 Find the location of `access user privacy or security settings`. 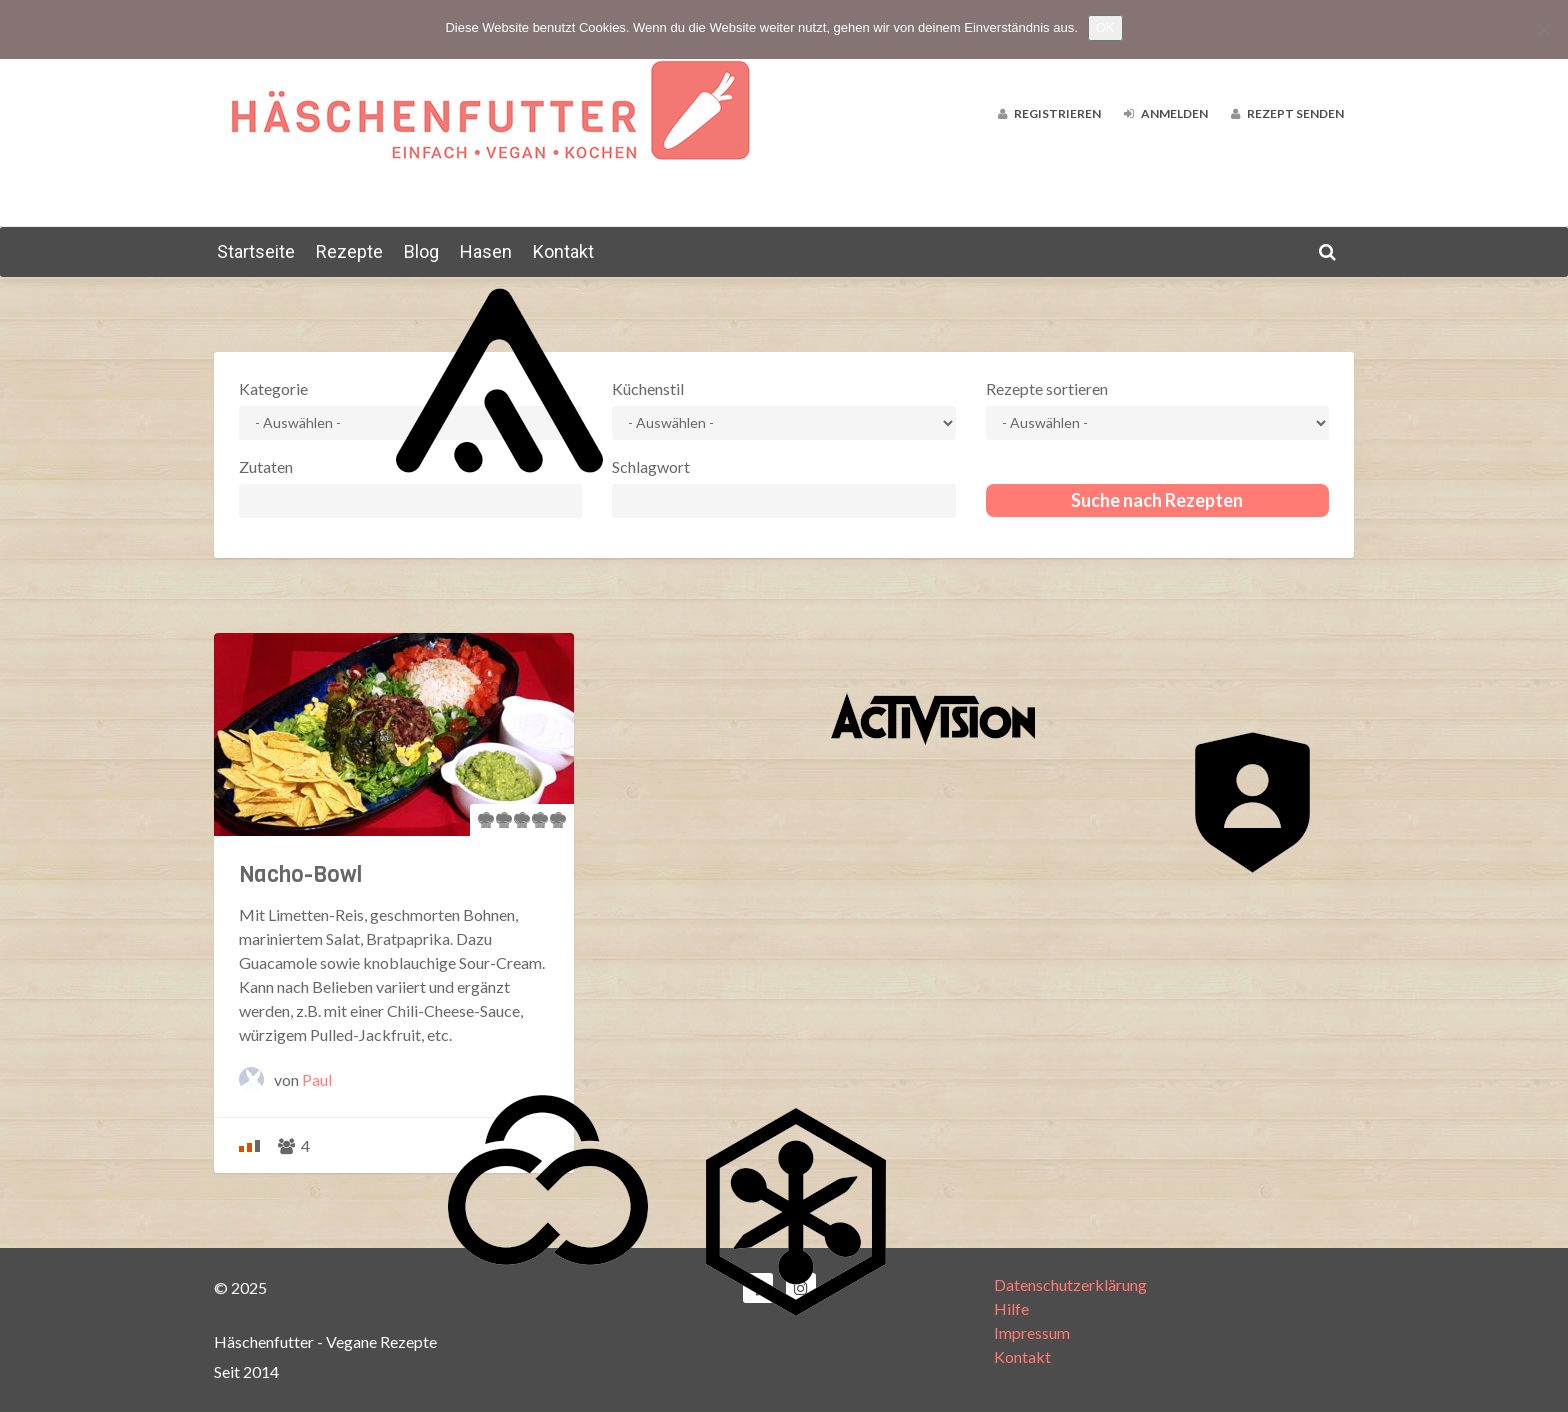

access user privacy or security settings is located at coordinates (1252, 802).